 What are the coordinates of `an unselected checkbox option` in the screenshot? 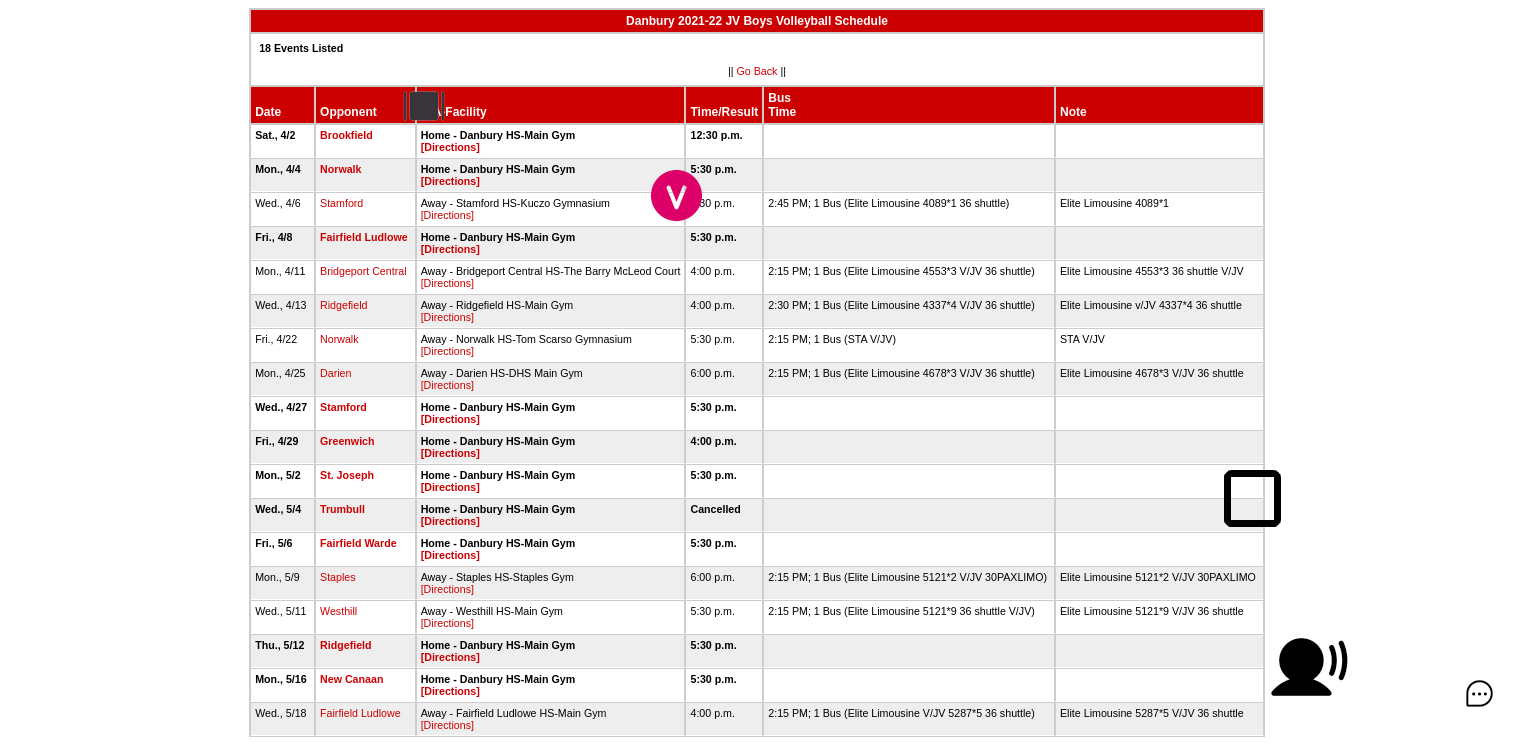 It's located at (1252, 498).